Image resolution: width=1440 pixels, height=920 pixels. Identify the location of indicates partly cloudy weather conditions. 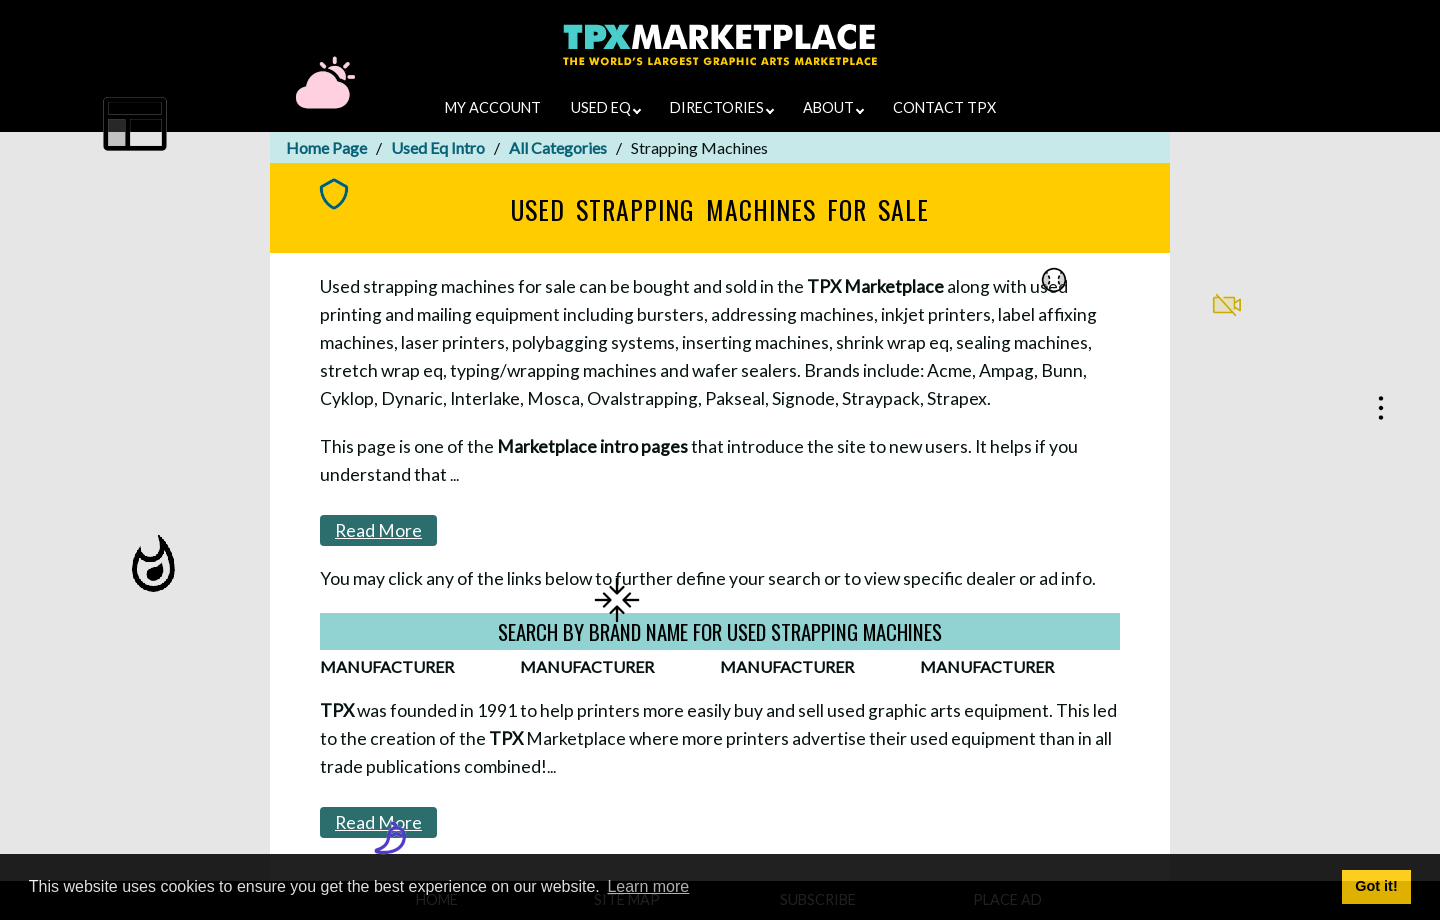
(325, 82).